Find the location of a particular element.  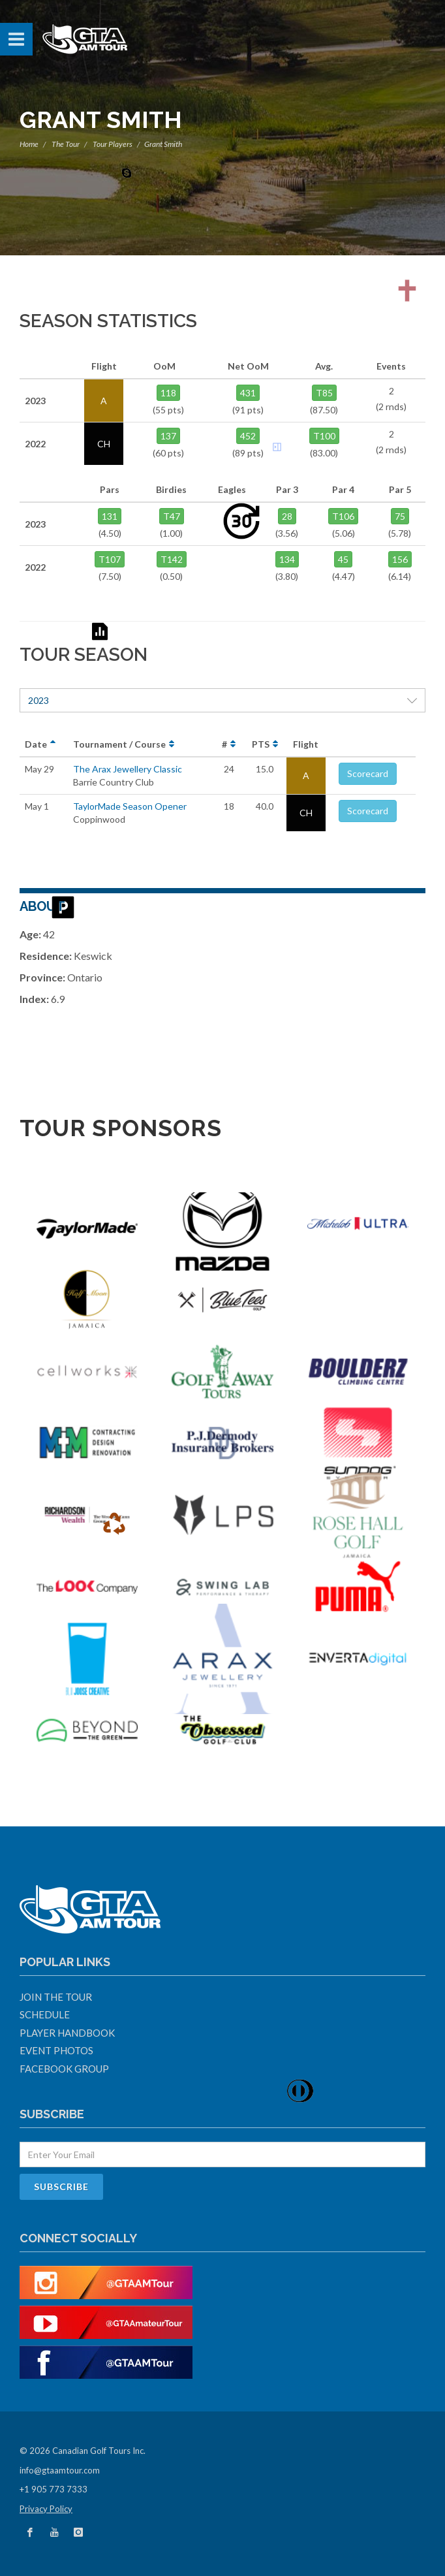

indicates a parking location or facility is located at coordinates (63, 907).